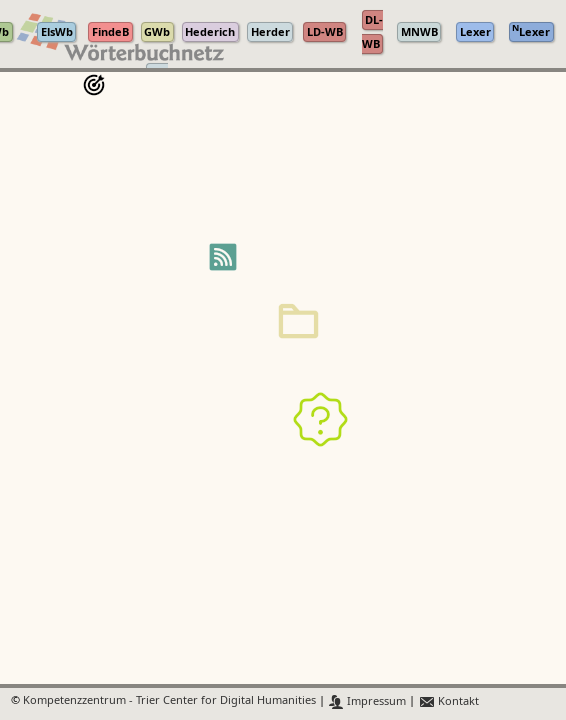  I want to click on view project goals or milestones, so click(94, 85).